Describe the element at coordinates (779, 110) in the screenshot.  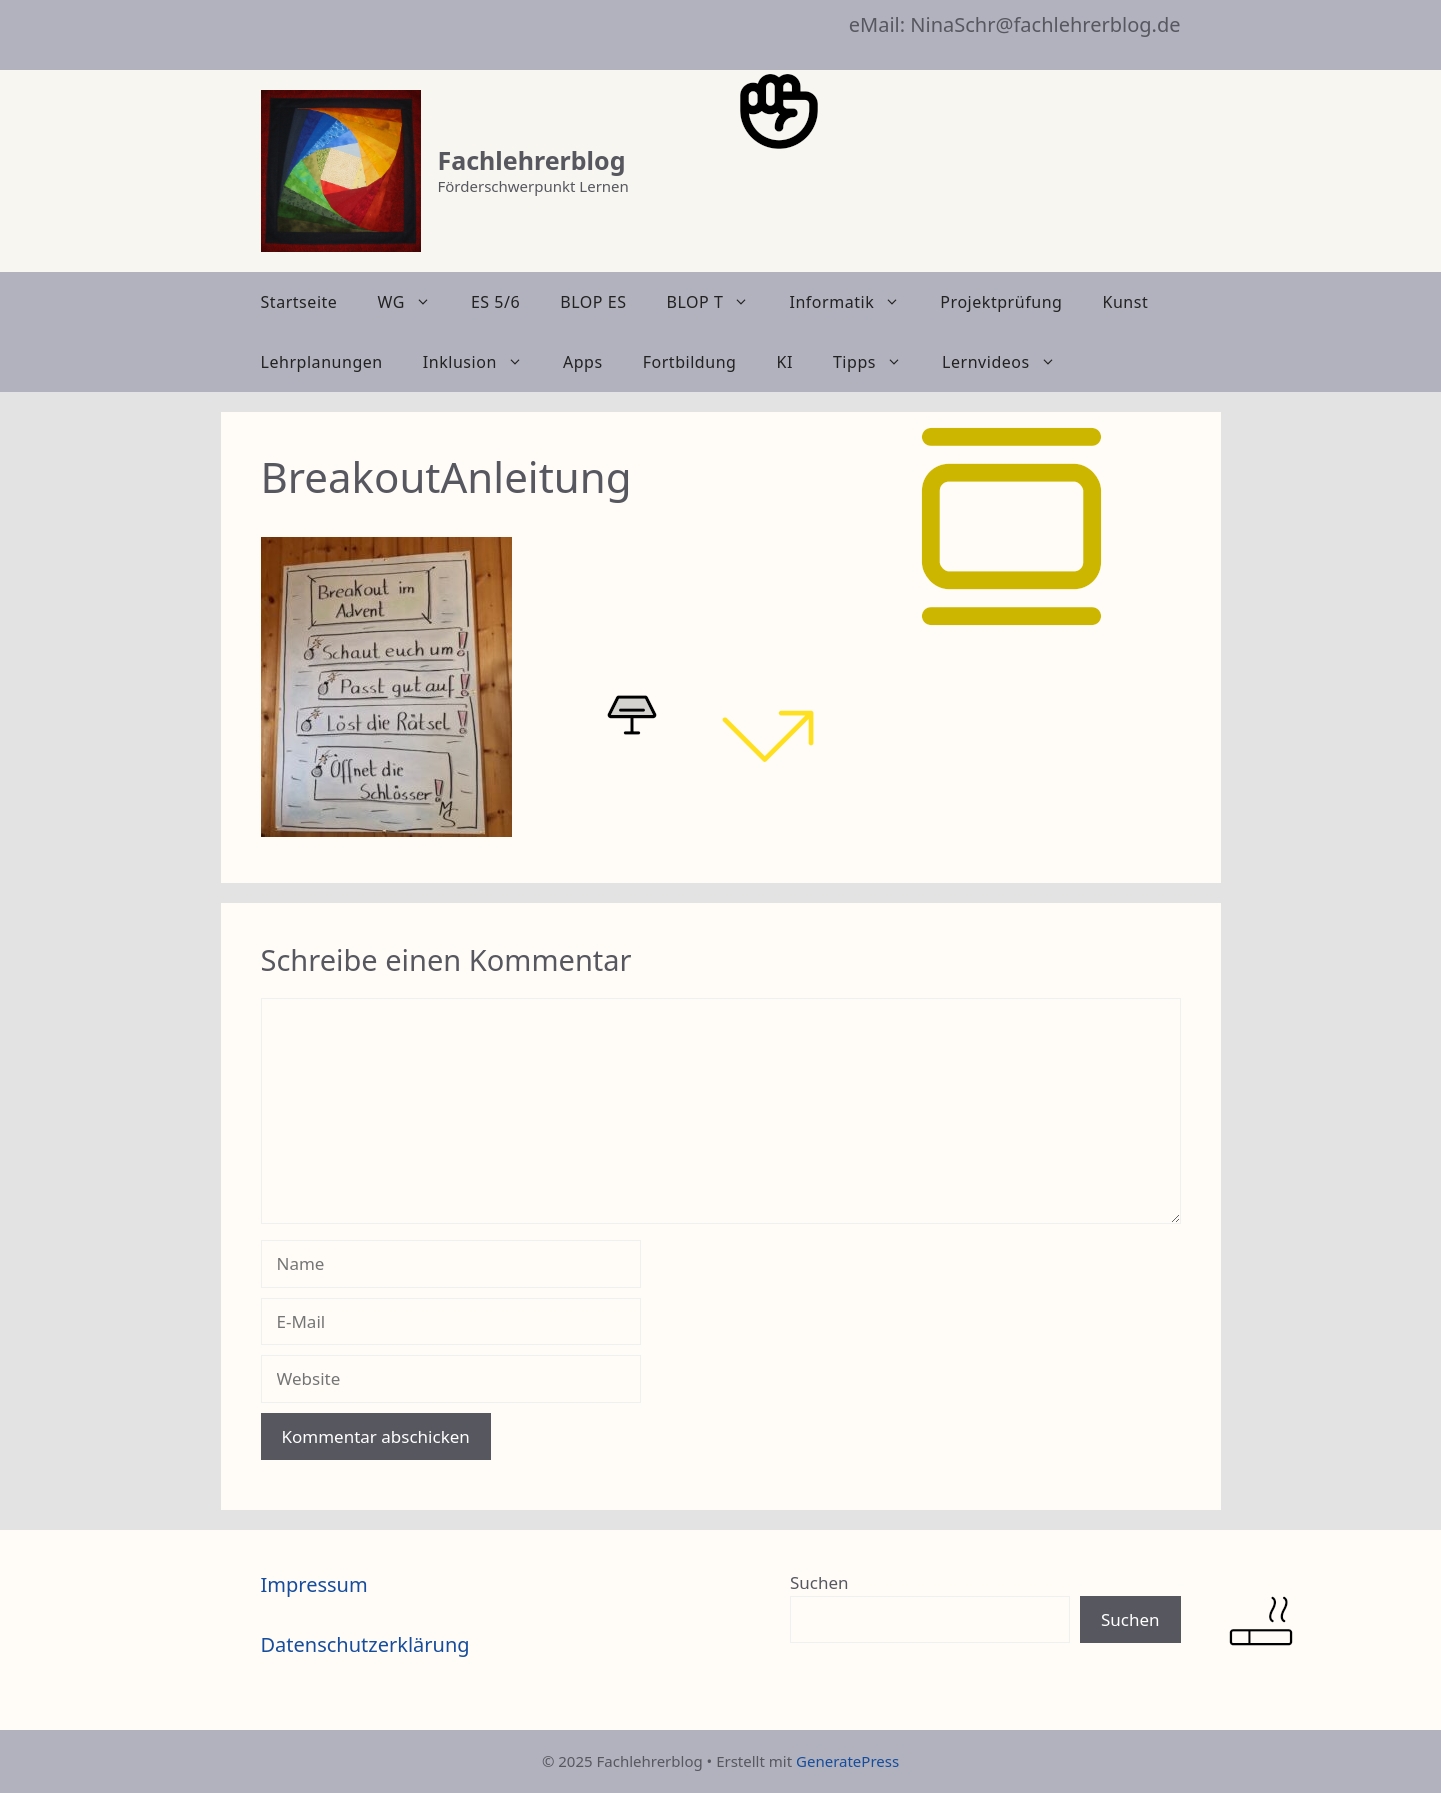
I see `indicates solidarity or support action` at that location.